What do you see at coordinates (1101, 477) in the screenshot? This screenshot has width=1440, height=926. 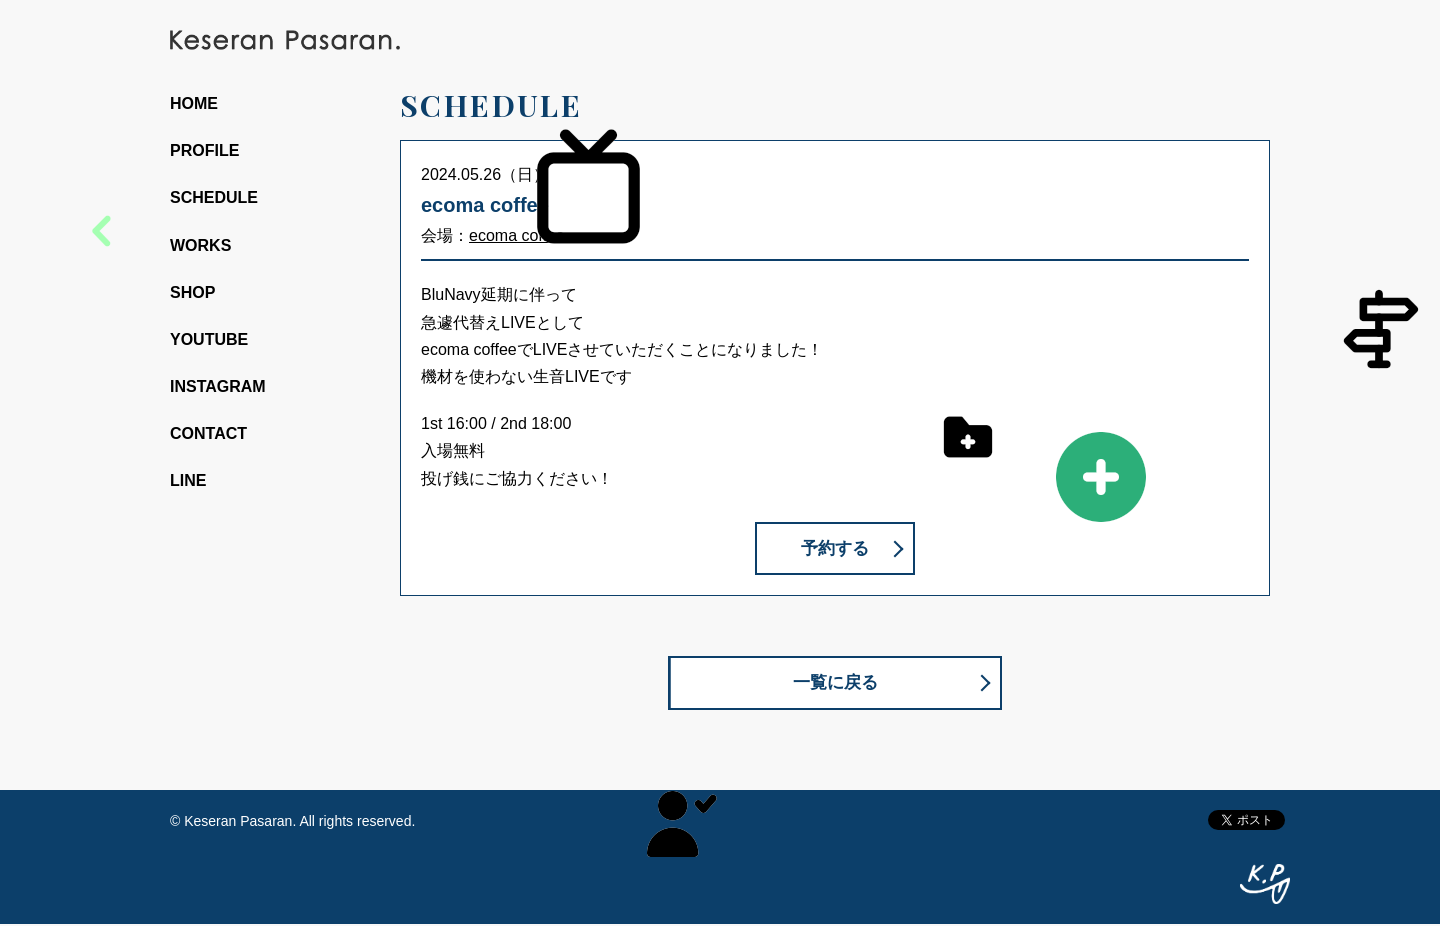 I see `add a new item` at bounding box center [1101, 477].